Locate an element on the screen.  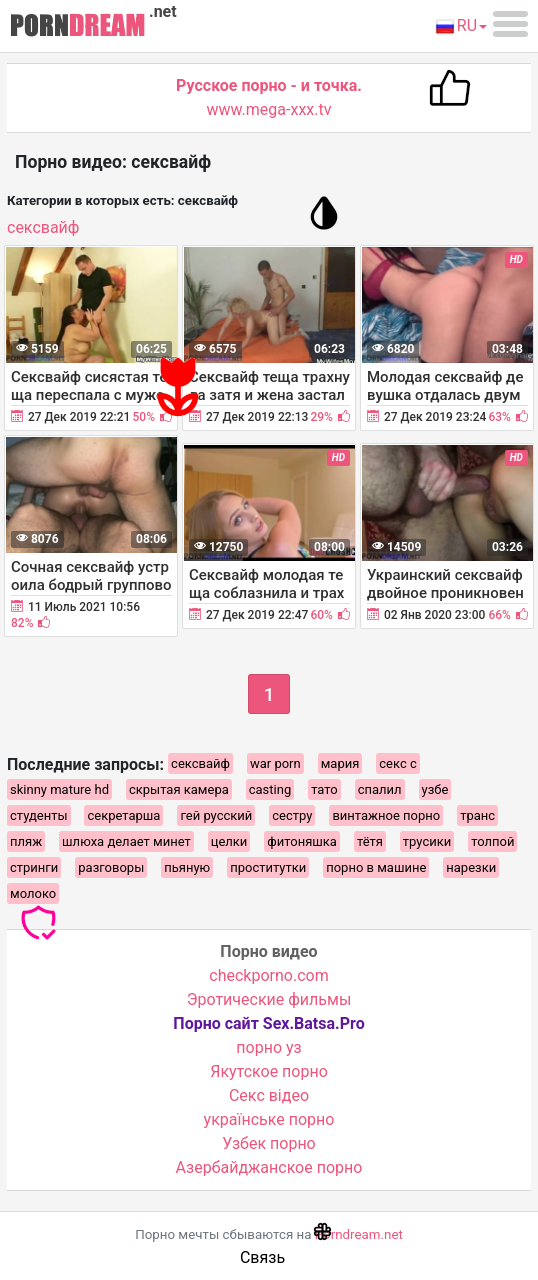
like or approve content is located at coordinates (450, 90).